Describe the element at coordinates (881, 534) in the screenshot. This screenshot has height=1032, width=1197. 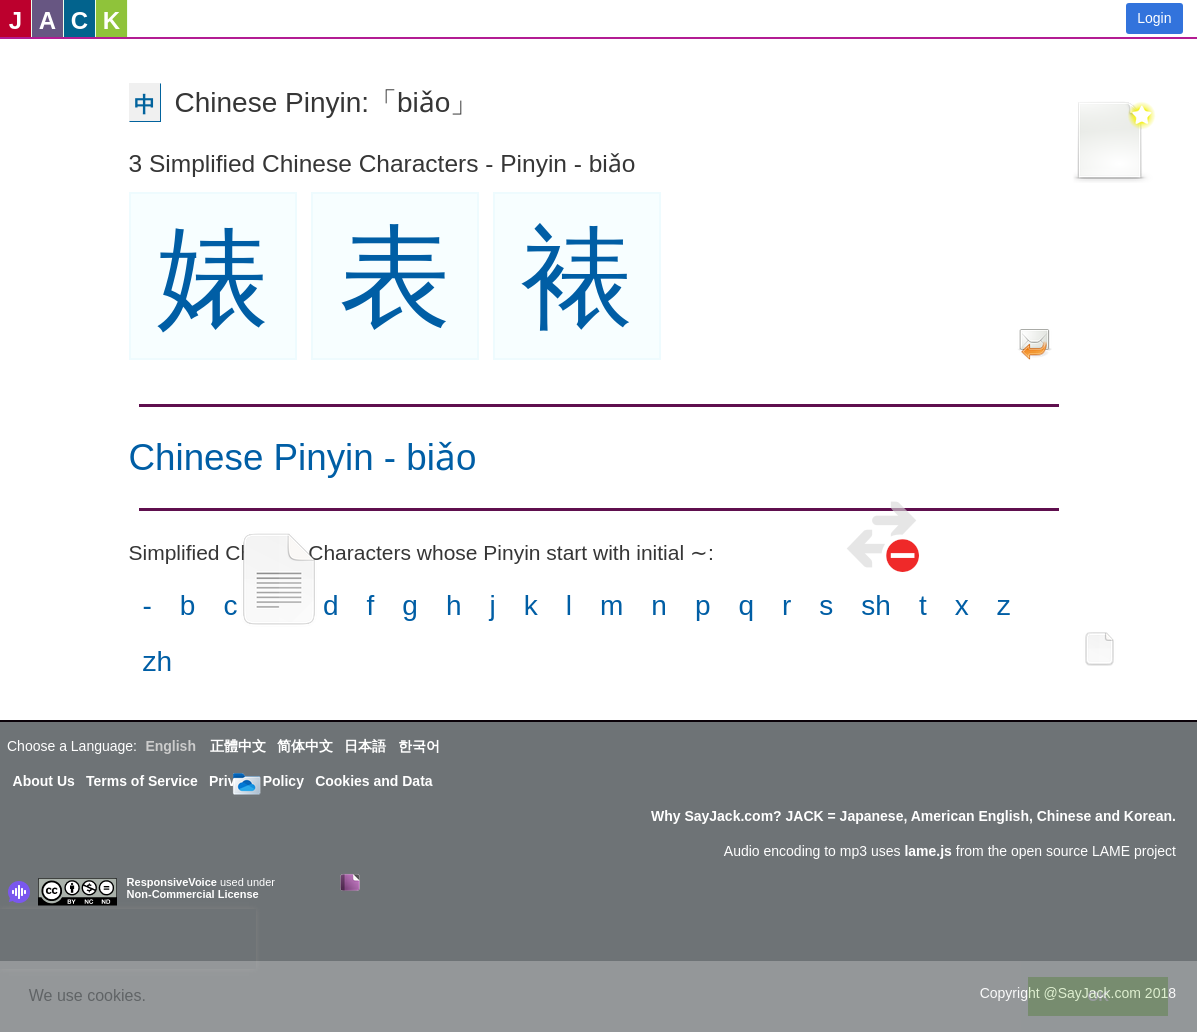
I see `network connection error` at that location.